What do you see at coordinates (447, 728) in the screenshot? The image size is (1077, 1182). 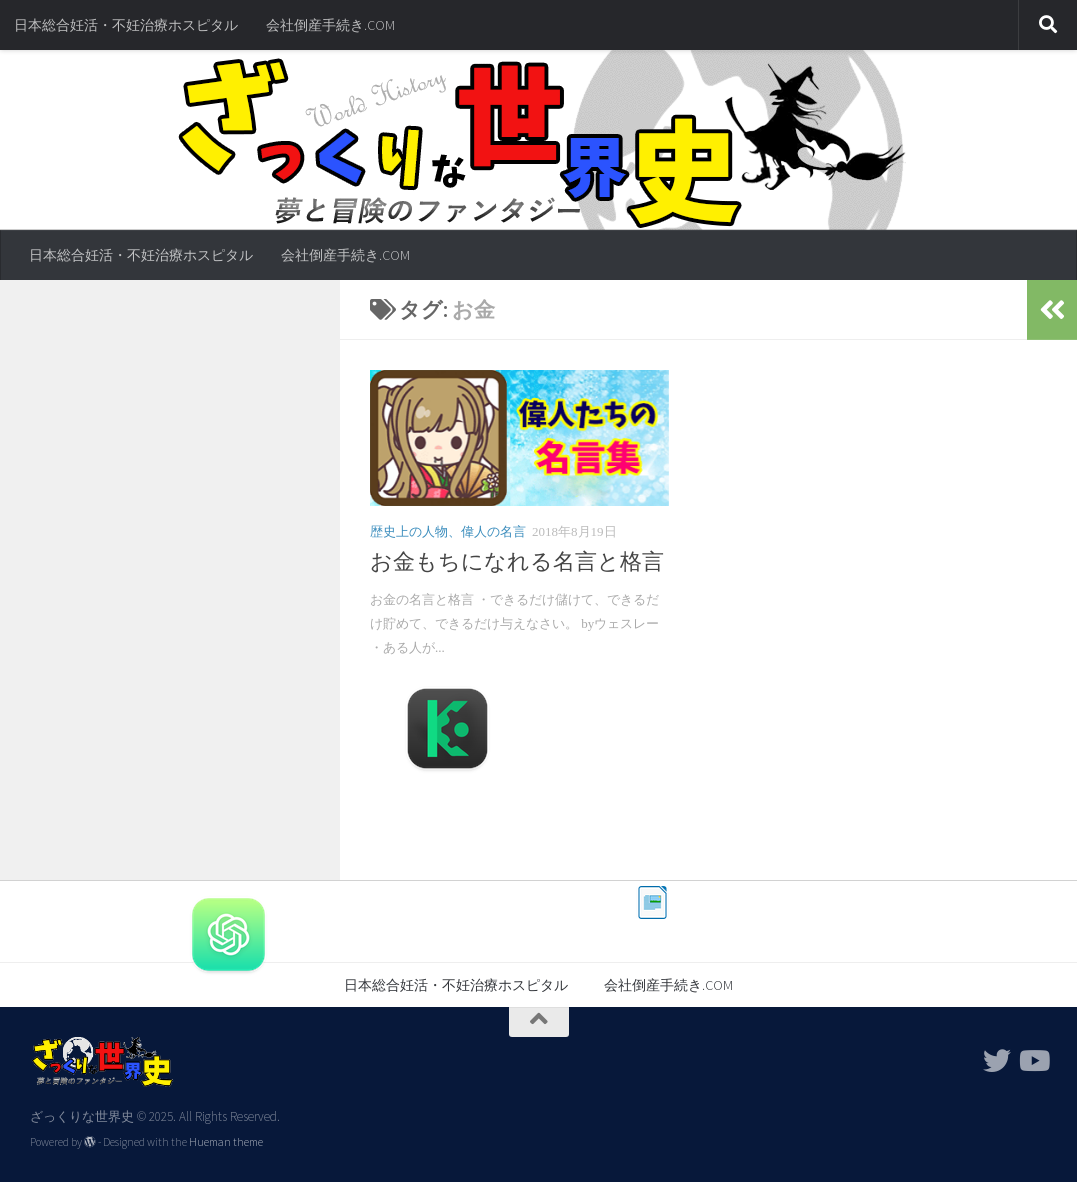 I see `open cachyos kernel manager` at bounding box center [447, 728].